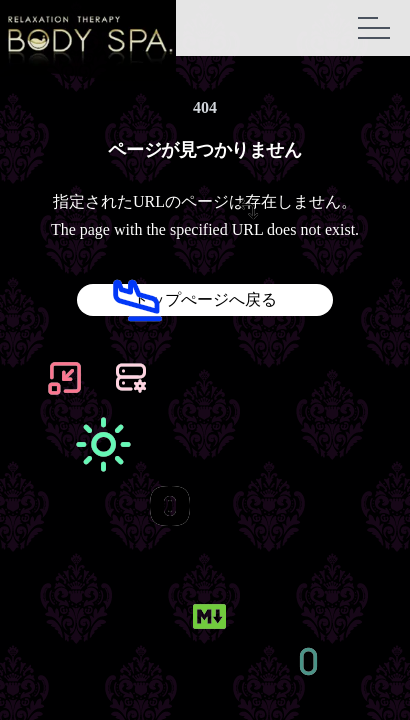 Image resolution: width=410 pixels, height=720 pixels. Describe the element at coordinates (135, 300) in the screenshot. I see `indicates flight arrival status` at that location.